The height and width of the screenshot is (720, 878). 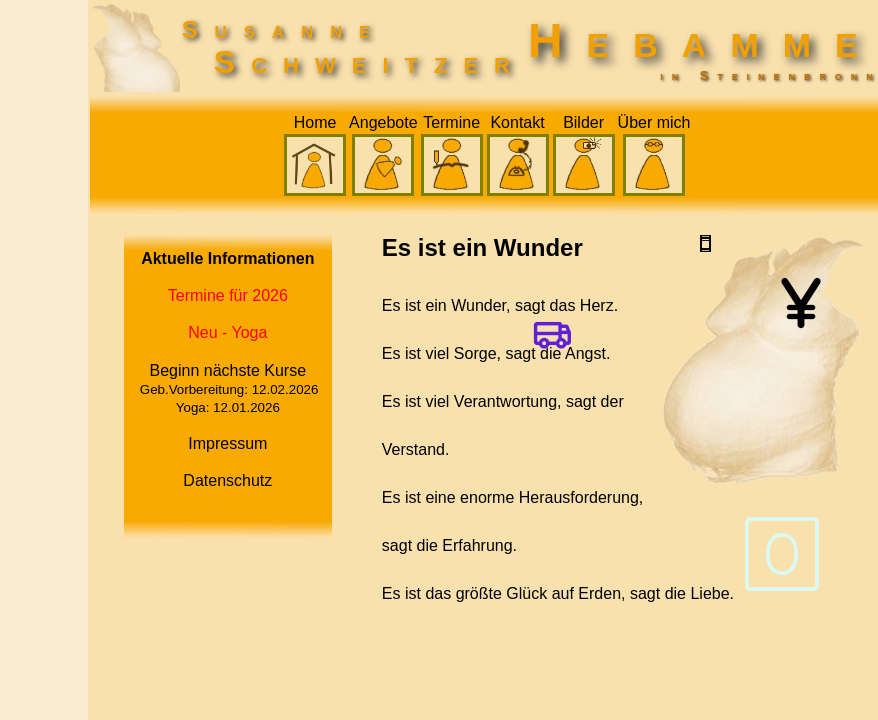 I want to click on represents the number zero in a numeric input or display, so click(x=782, y=554).